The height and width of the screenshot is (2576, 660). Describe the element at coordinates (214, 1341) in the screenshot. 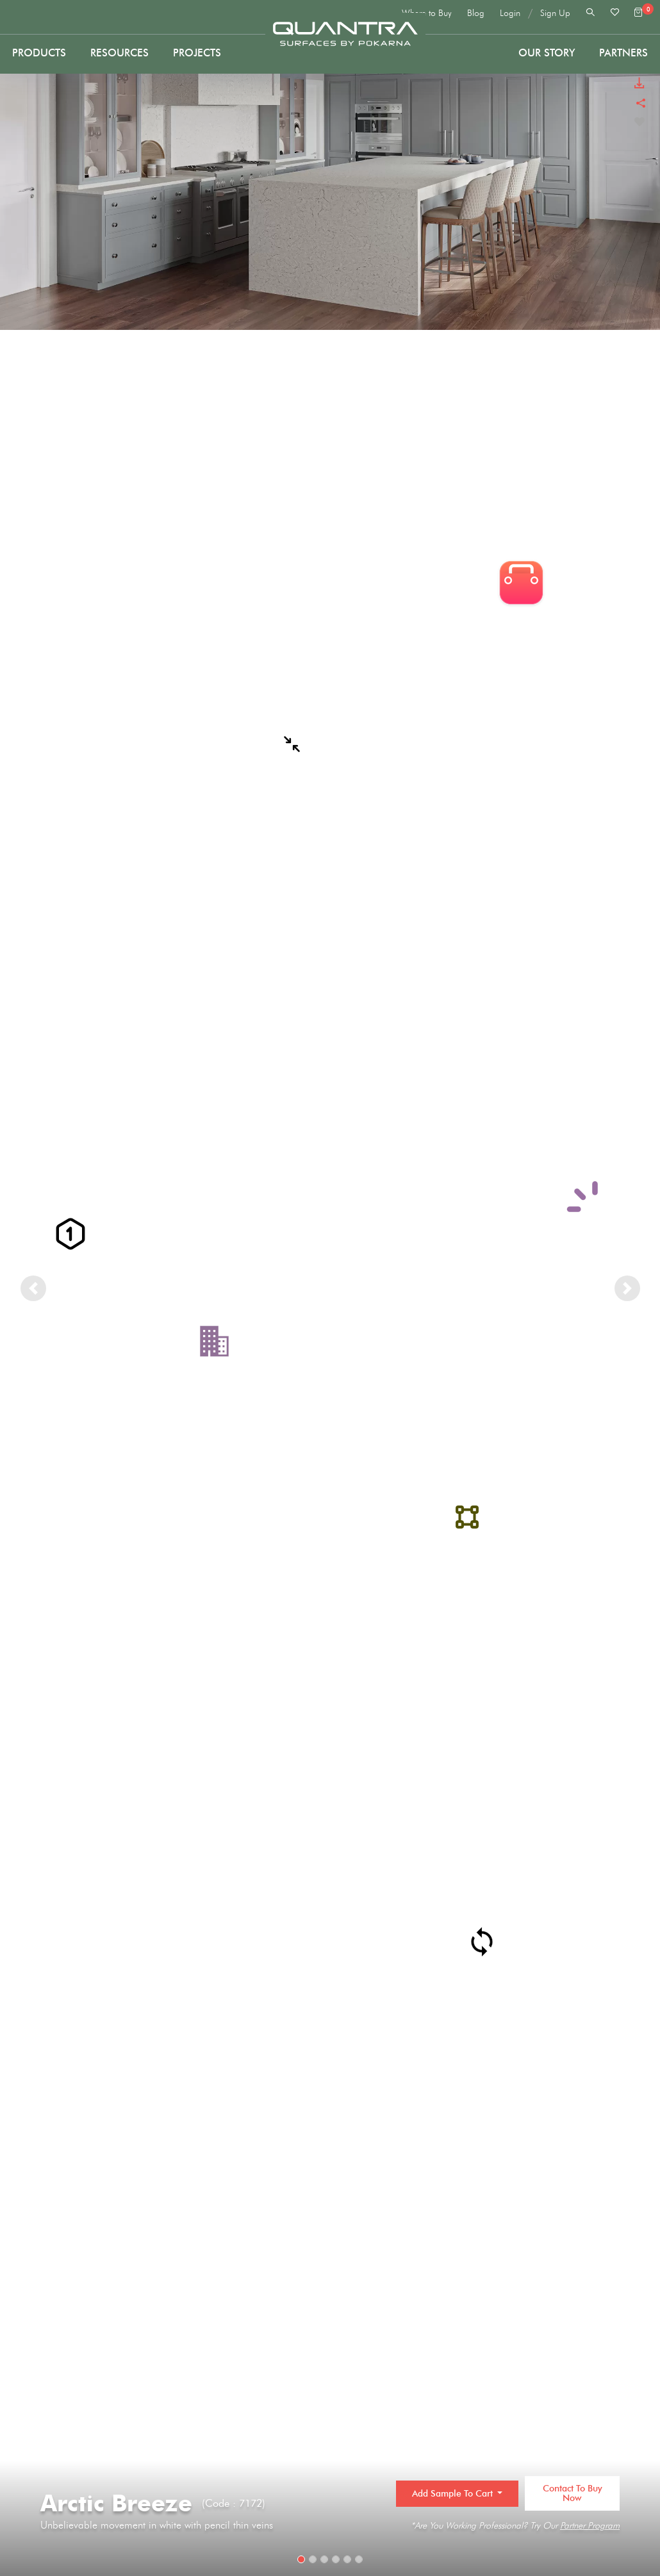

I see `view business or company information` at that location.